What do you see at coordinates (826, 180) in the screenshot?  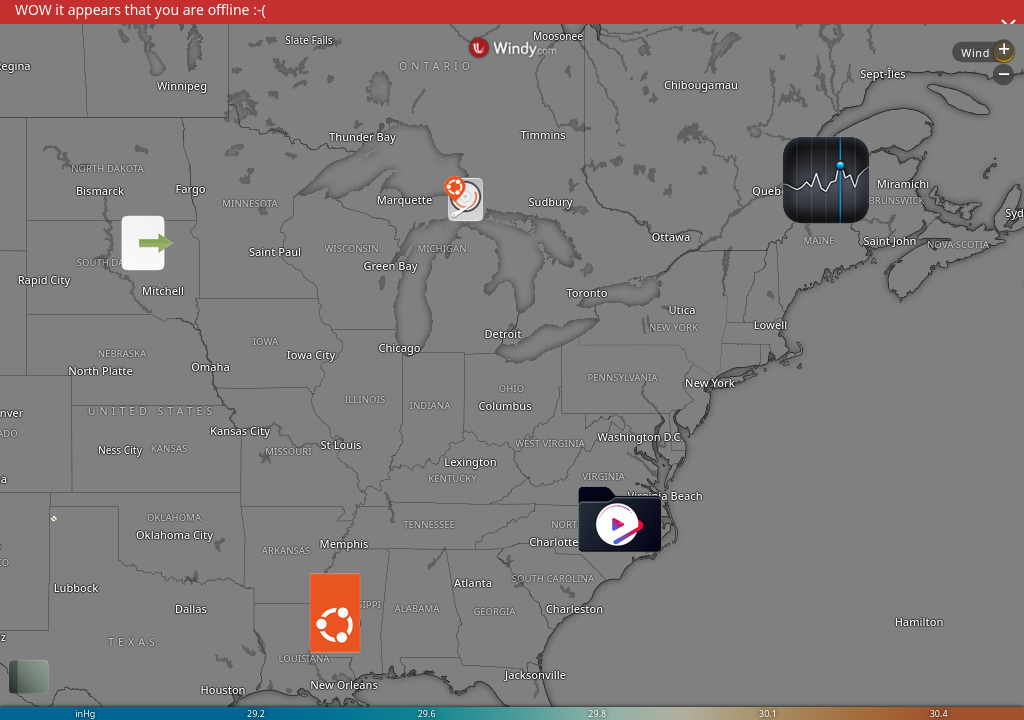 I see `open the stocks app to view market data` at bounding box center [826, 180].